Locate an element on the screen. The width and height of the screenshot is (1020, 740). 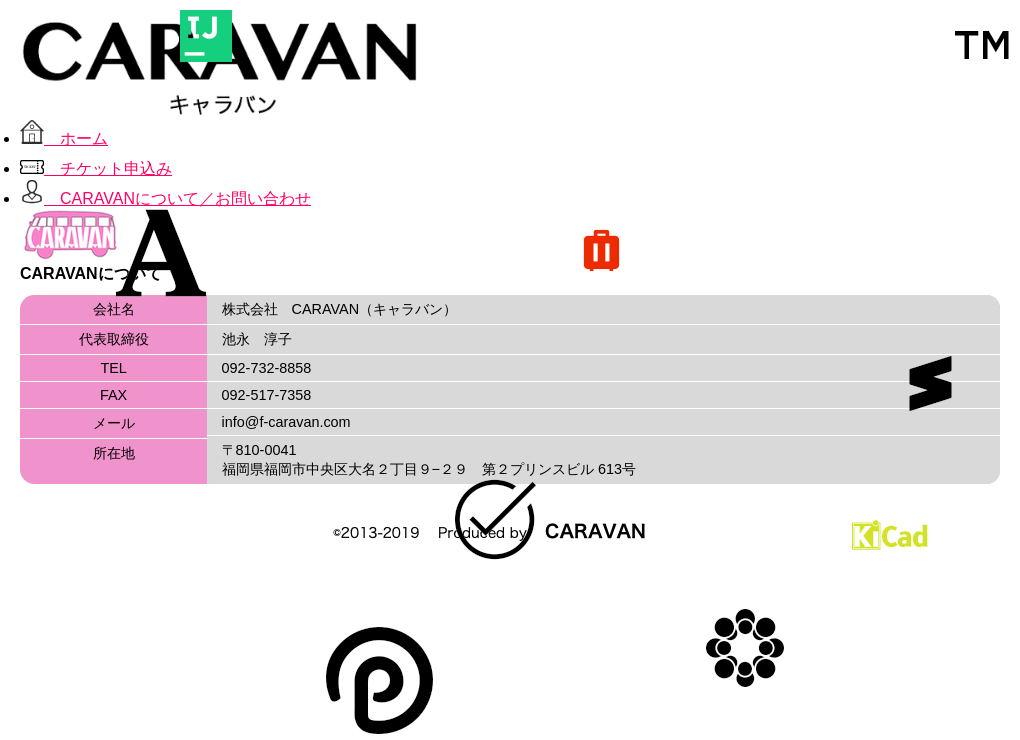
open KiCad electronic design automation software is located at coordinates (890, 535).